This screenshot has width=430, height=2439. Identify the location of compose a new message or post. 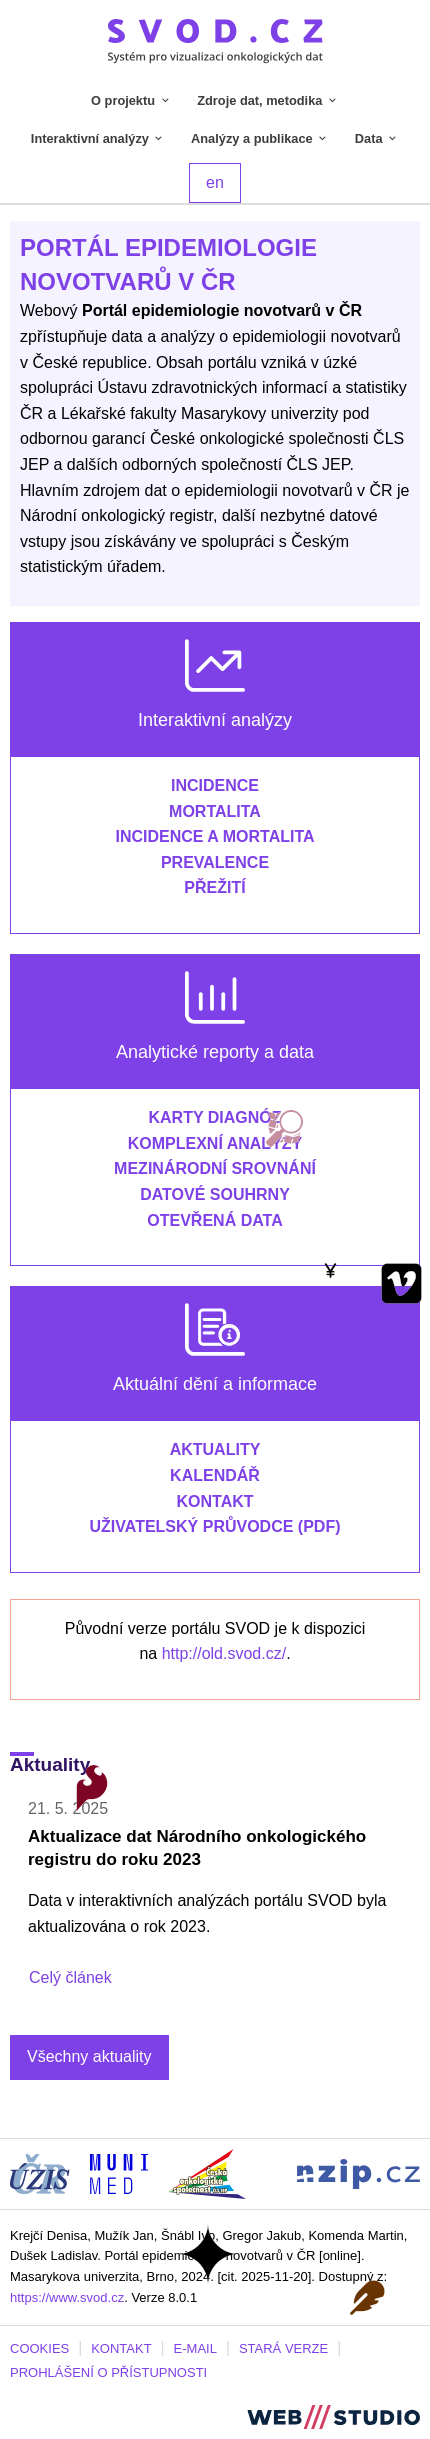
(367, 2298).